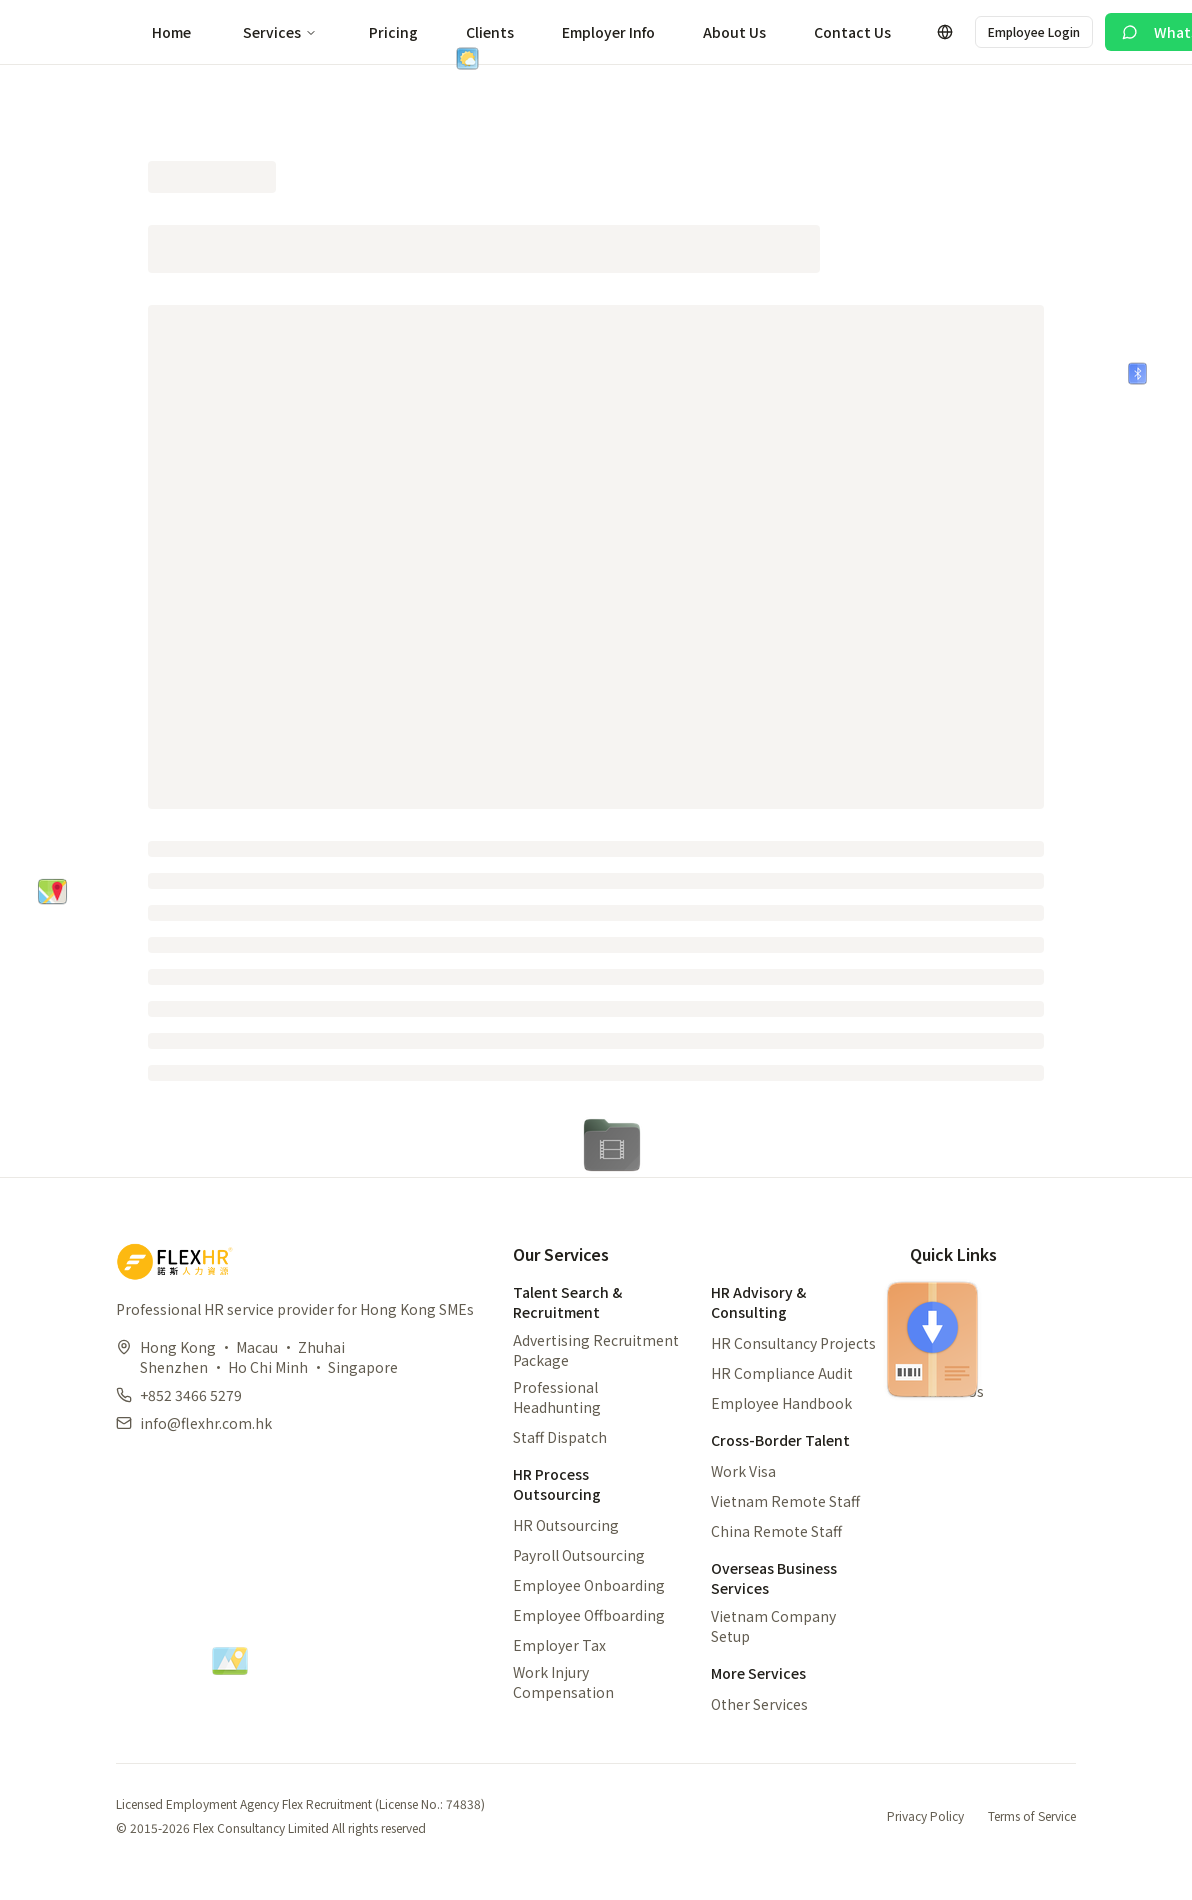 The width and height of the screenshot is (1192, 1900). Describe the element at coordinates (467, 58) in the screenshot. I see `open the weather application` at that location.